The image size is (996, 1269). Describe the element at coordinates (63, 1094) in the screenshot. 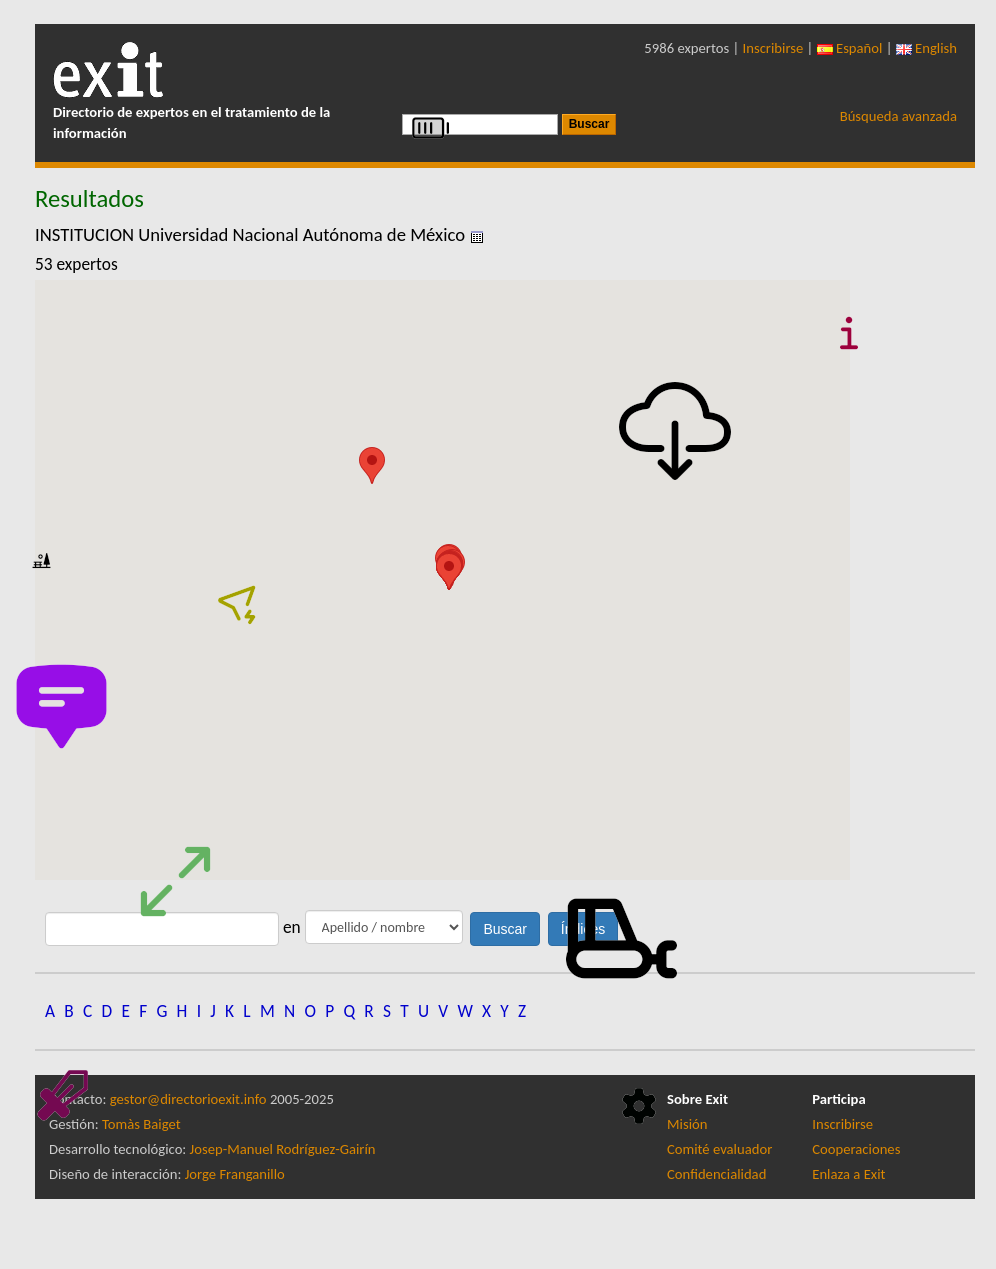

I see `access combat or battle features` at that location.